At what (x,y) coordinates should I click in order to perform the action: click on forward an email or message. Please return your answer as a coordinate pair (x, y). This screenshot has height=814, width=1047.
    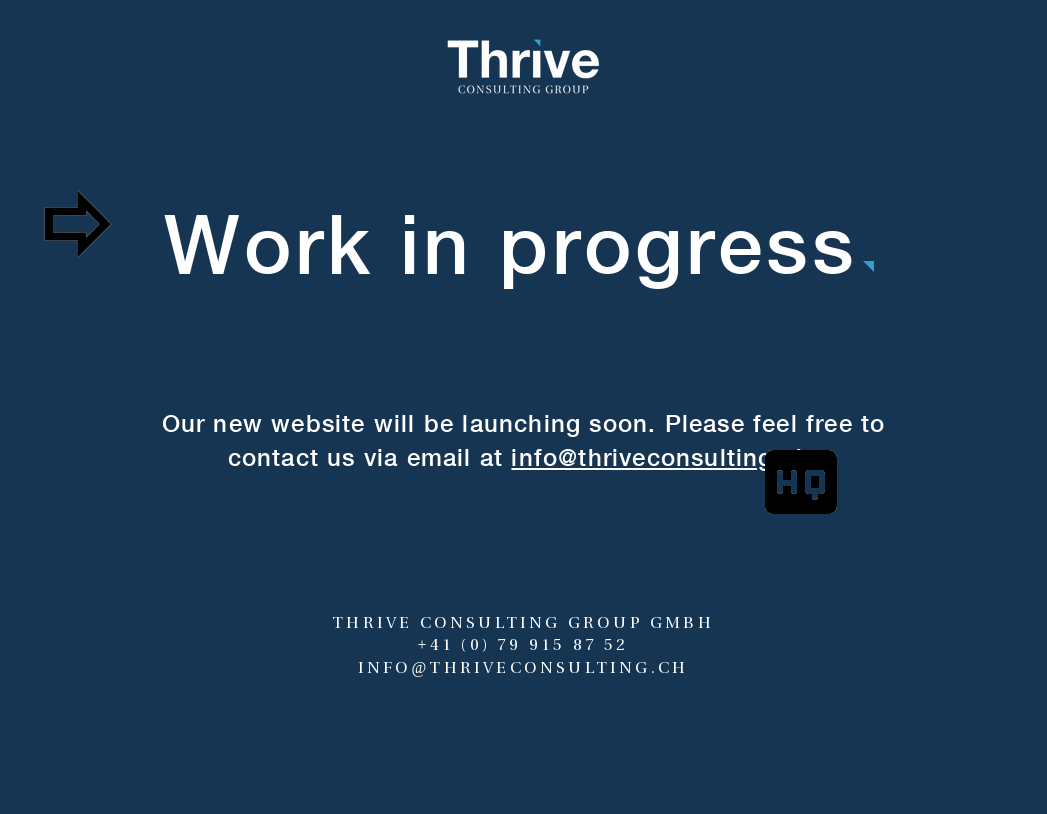
    Looking at the image, I should click on (78, 224).